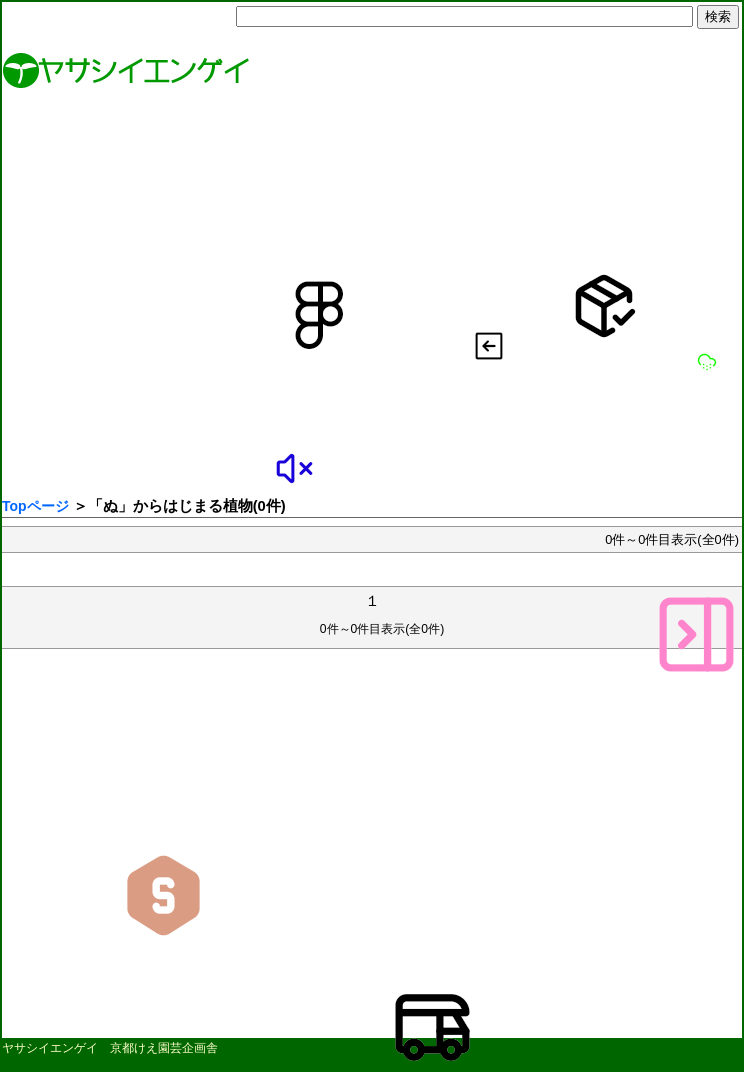 This screenshot has height=1072, width=744. What do you see at coordinates (489, 346) in the screenshot?
I see `navigate back to the previous screen` at bounding box center [489, 346].